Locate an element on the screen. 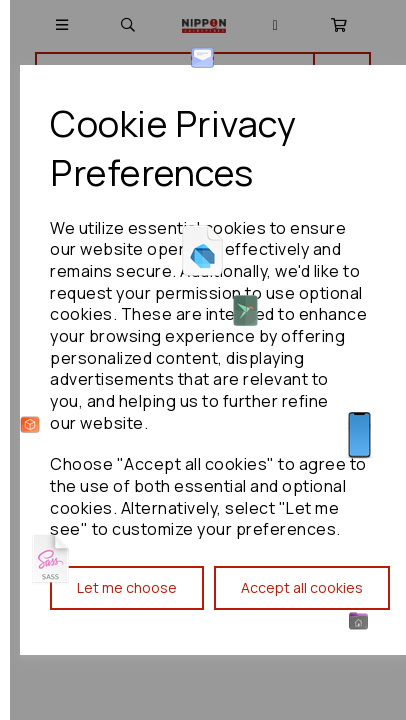 The height and width of the screenshot is (720, 406). iPhone 11 Pro device icon is located at coordinates (359, 435).